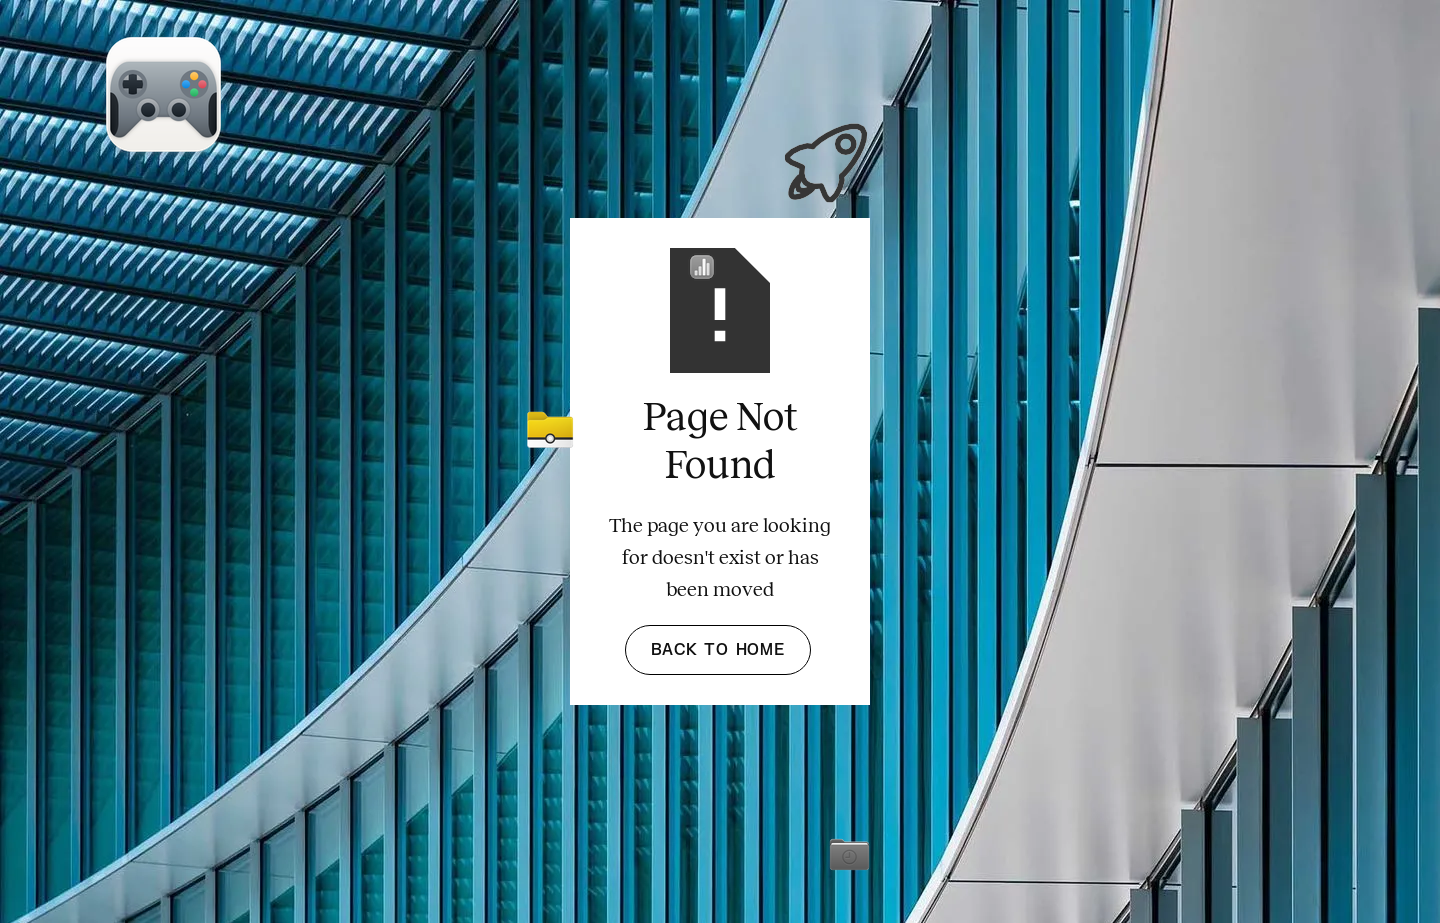 Image resolution: width=1440 pixels, height=923 pixels. What do you see at coordinates (550, 431) in the screenshot?
I see `open folder containing Pokémon-related files` at bounding box center [550, 431].